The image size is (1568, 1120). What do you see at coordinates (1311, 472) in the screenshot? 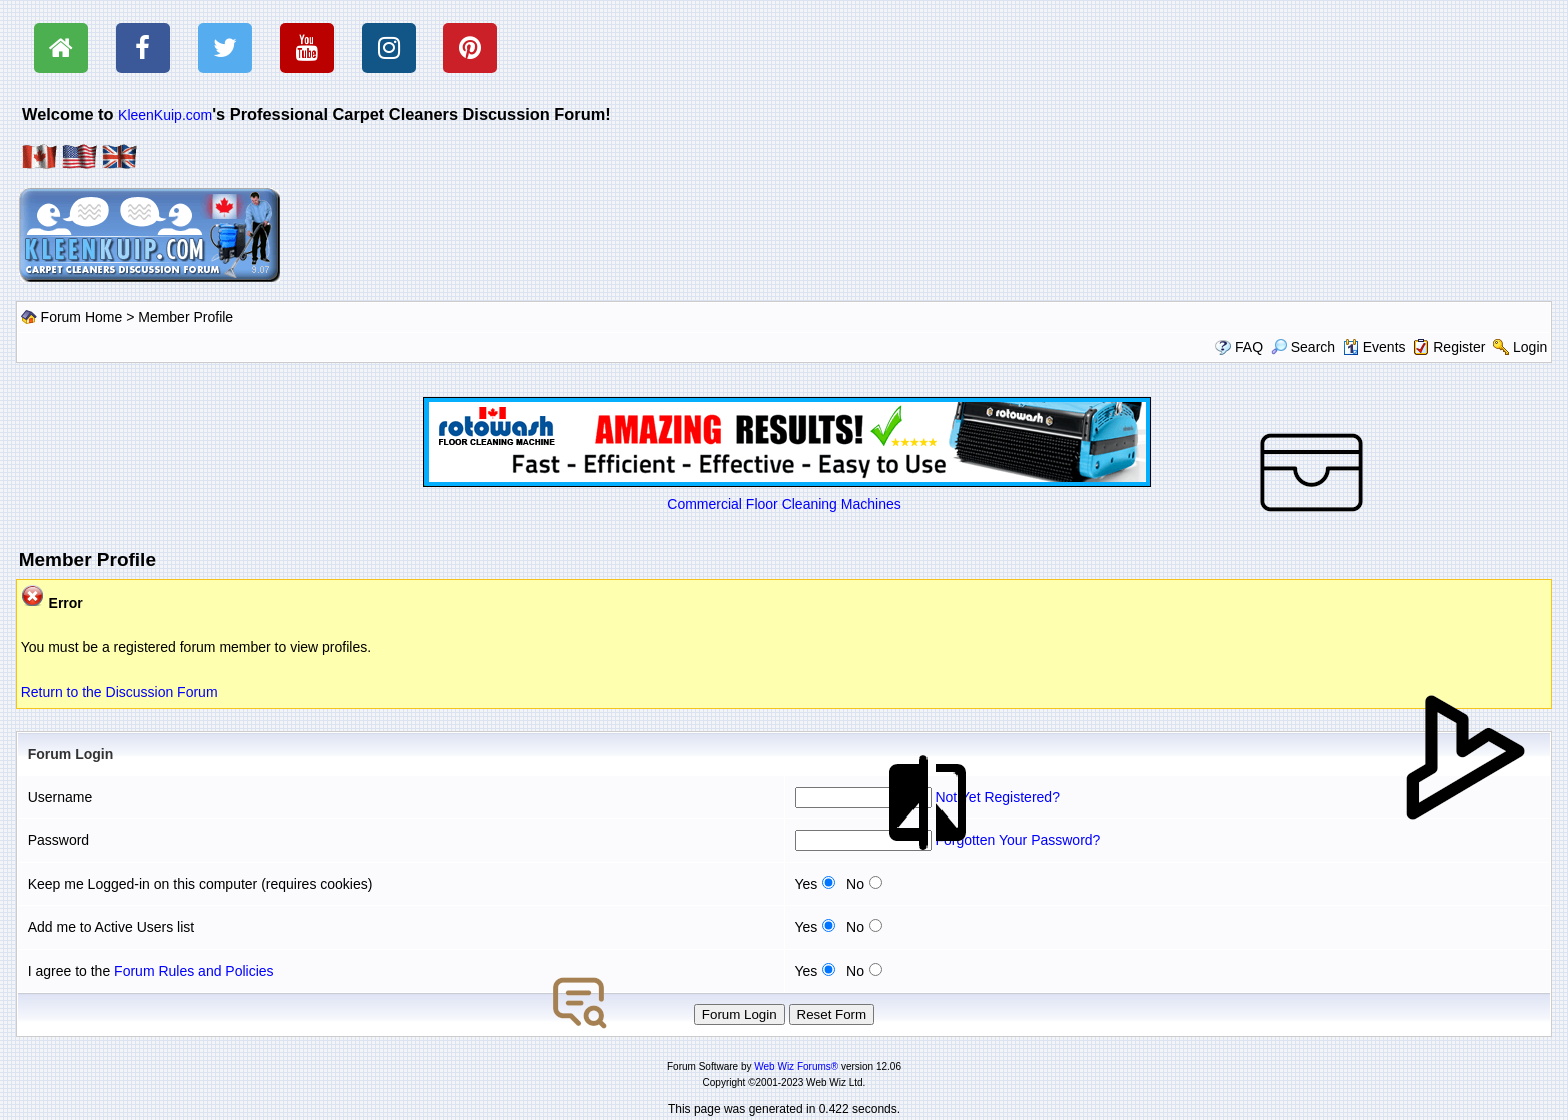
I see `access your wallet or saved payment methods` at bounding box center [1311, 472].